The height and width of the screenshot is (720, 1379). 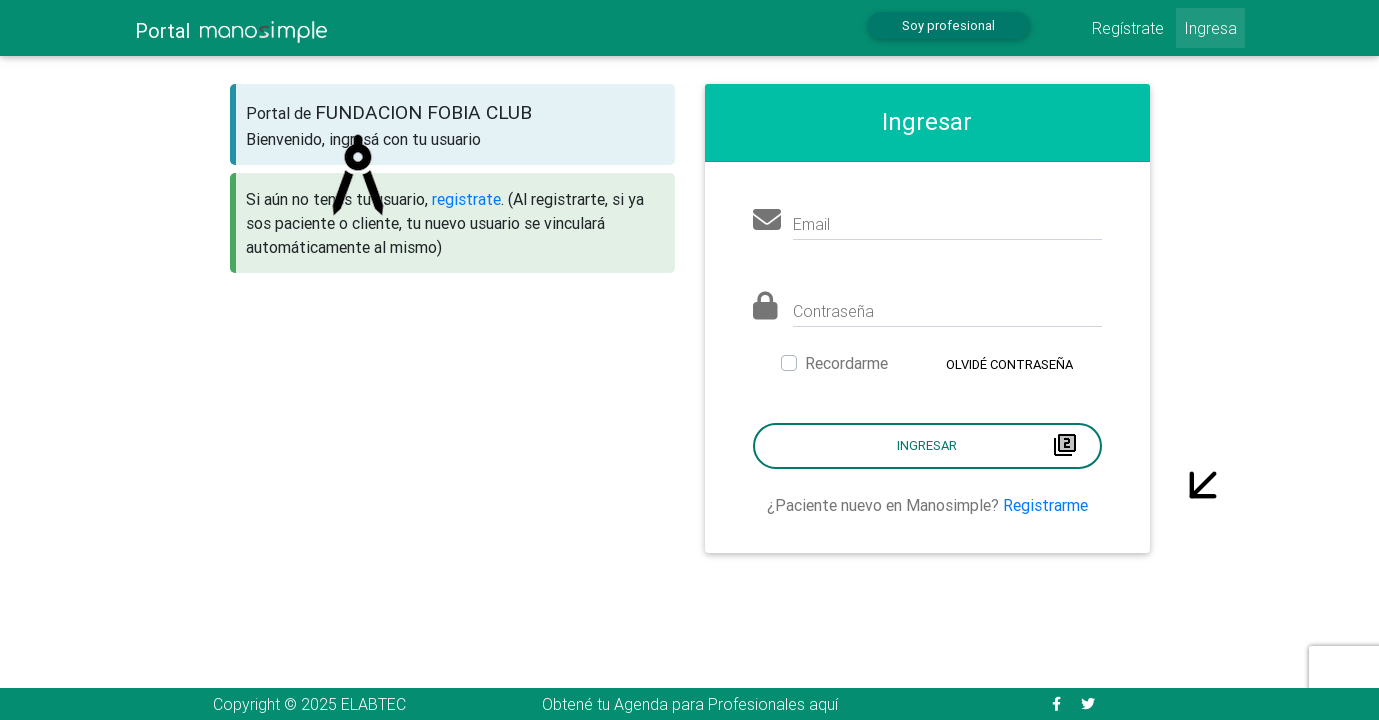 What do you see at coordinates (1203, 485) in the screenshot?
I see `navigate to the bottom-left corner` at bounding box center [1203, 485].